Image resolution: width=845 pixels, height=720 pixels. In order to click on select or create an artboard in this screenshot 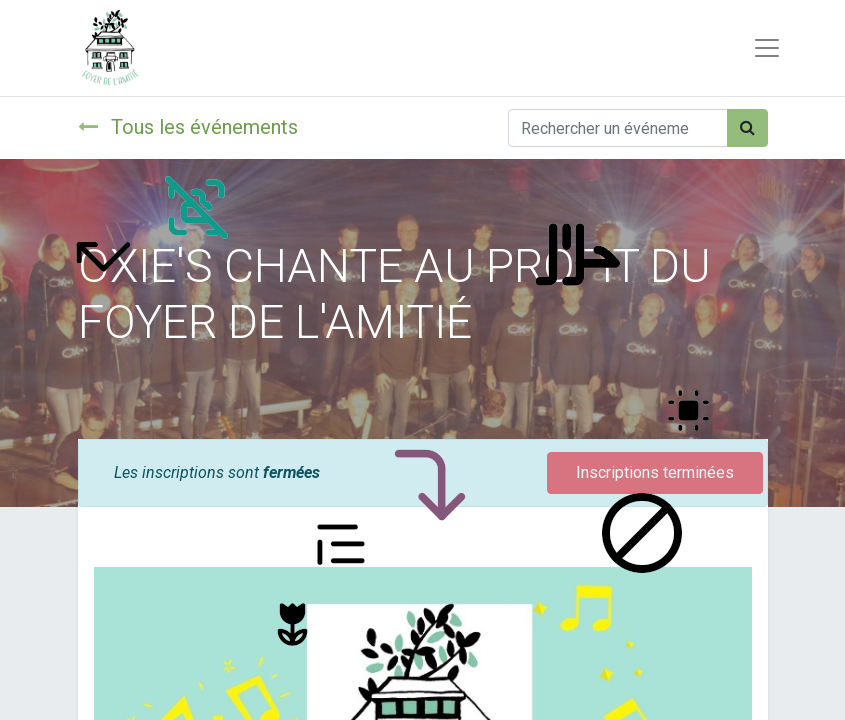, I will do `click(688, 410)`.